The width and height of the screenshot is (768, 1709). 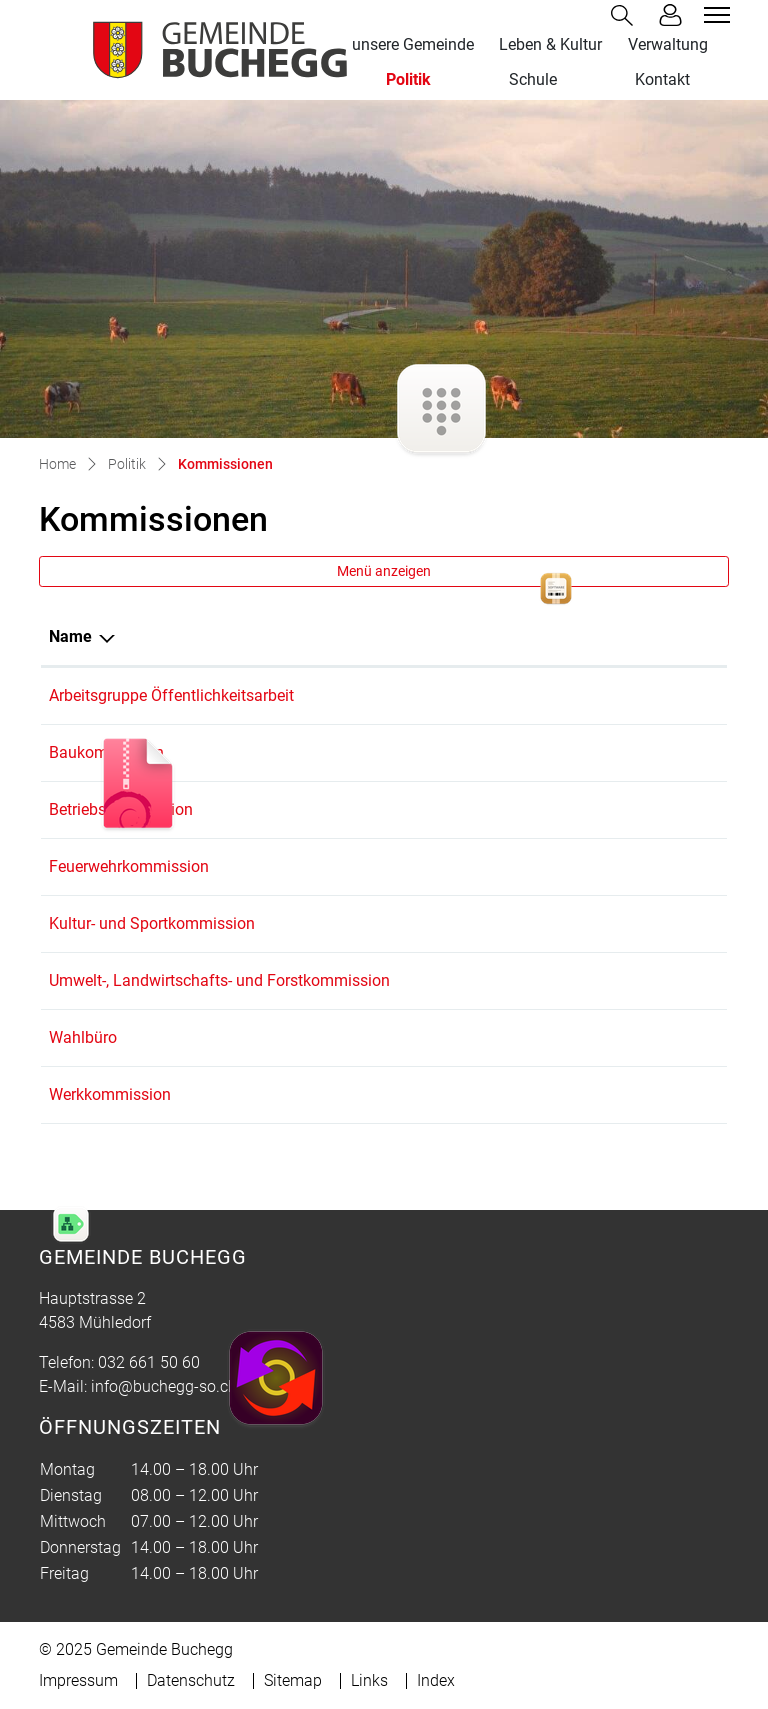 What do you see at coordinates (556, 589) in the screenshot?
I see `a software installation package file` at bounding box center [556, 589].